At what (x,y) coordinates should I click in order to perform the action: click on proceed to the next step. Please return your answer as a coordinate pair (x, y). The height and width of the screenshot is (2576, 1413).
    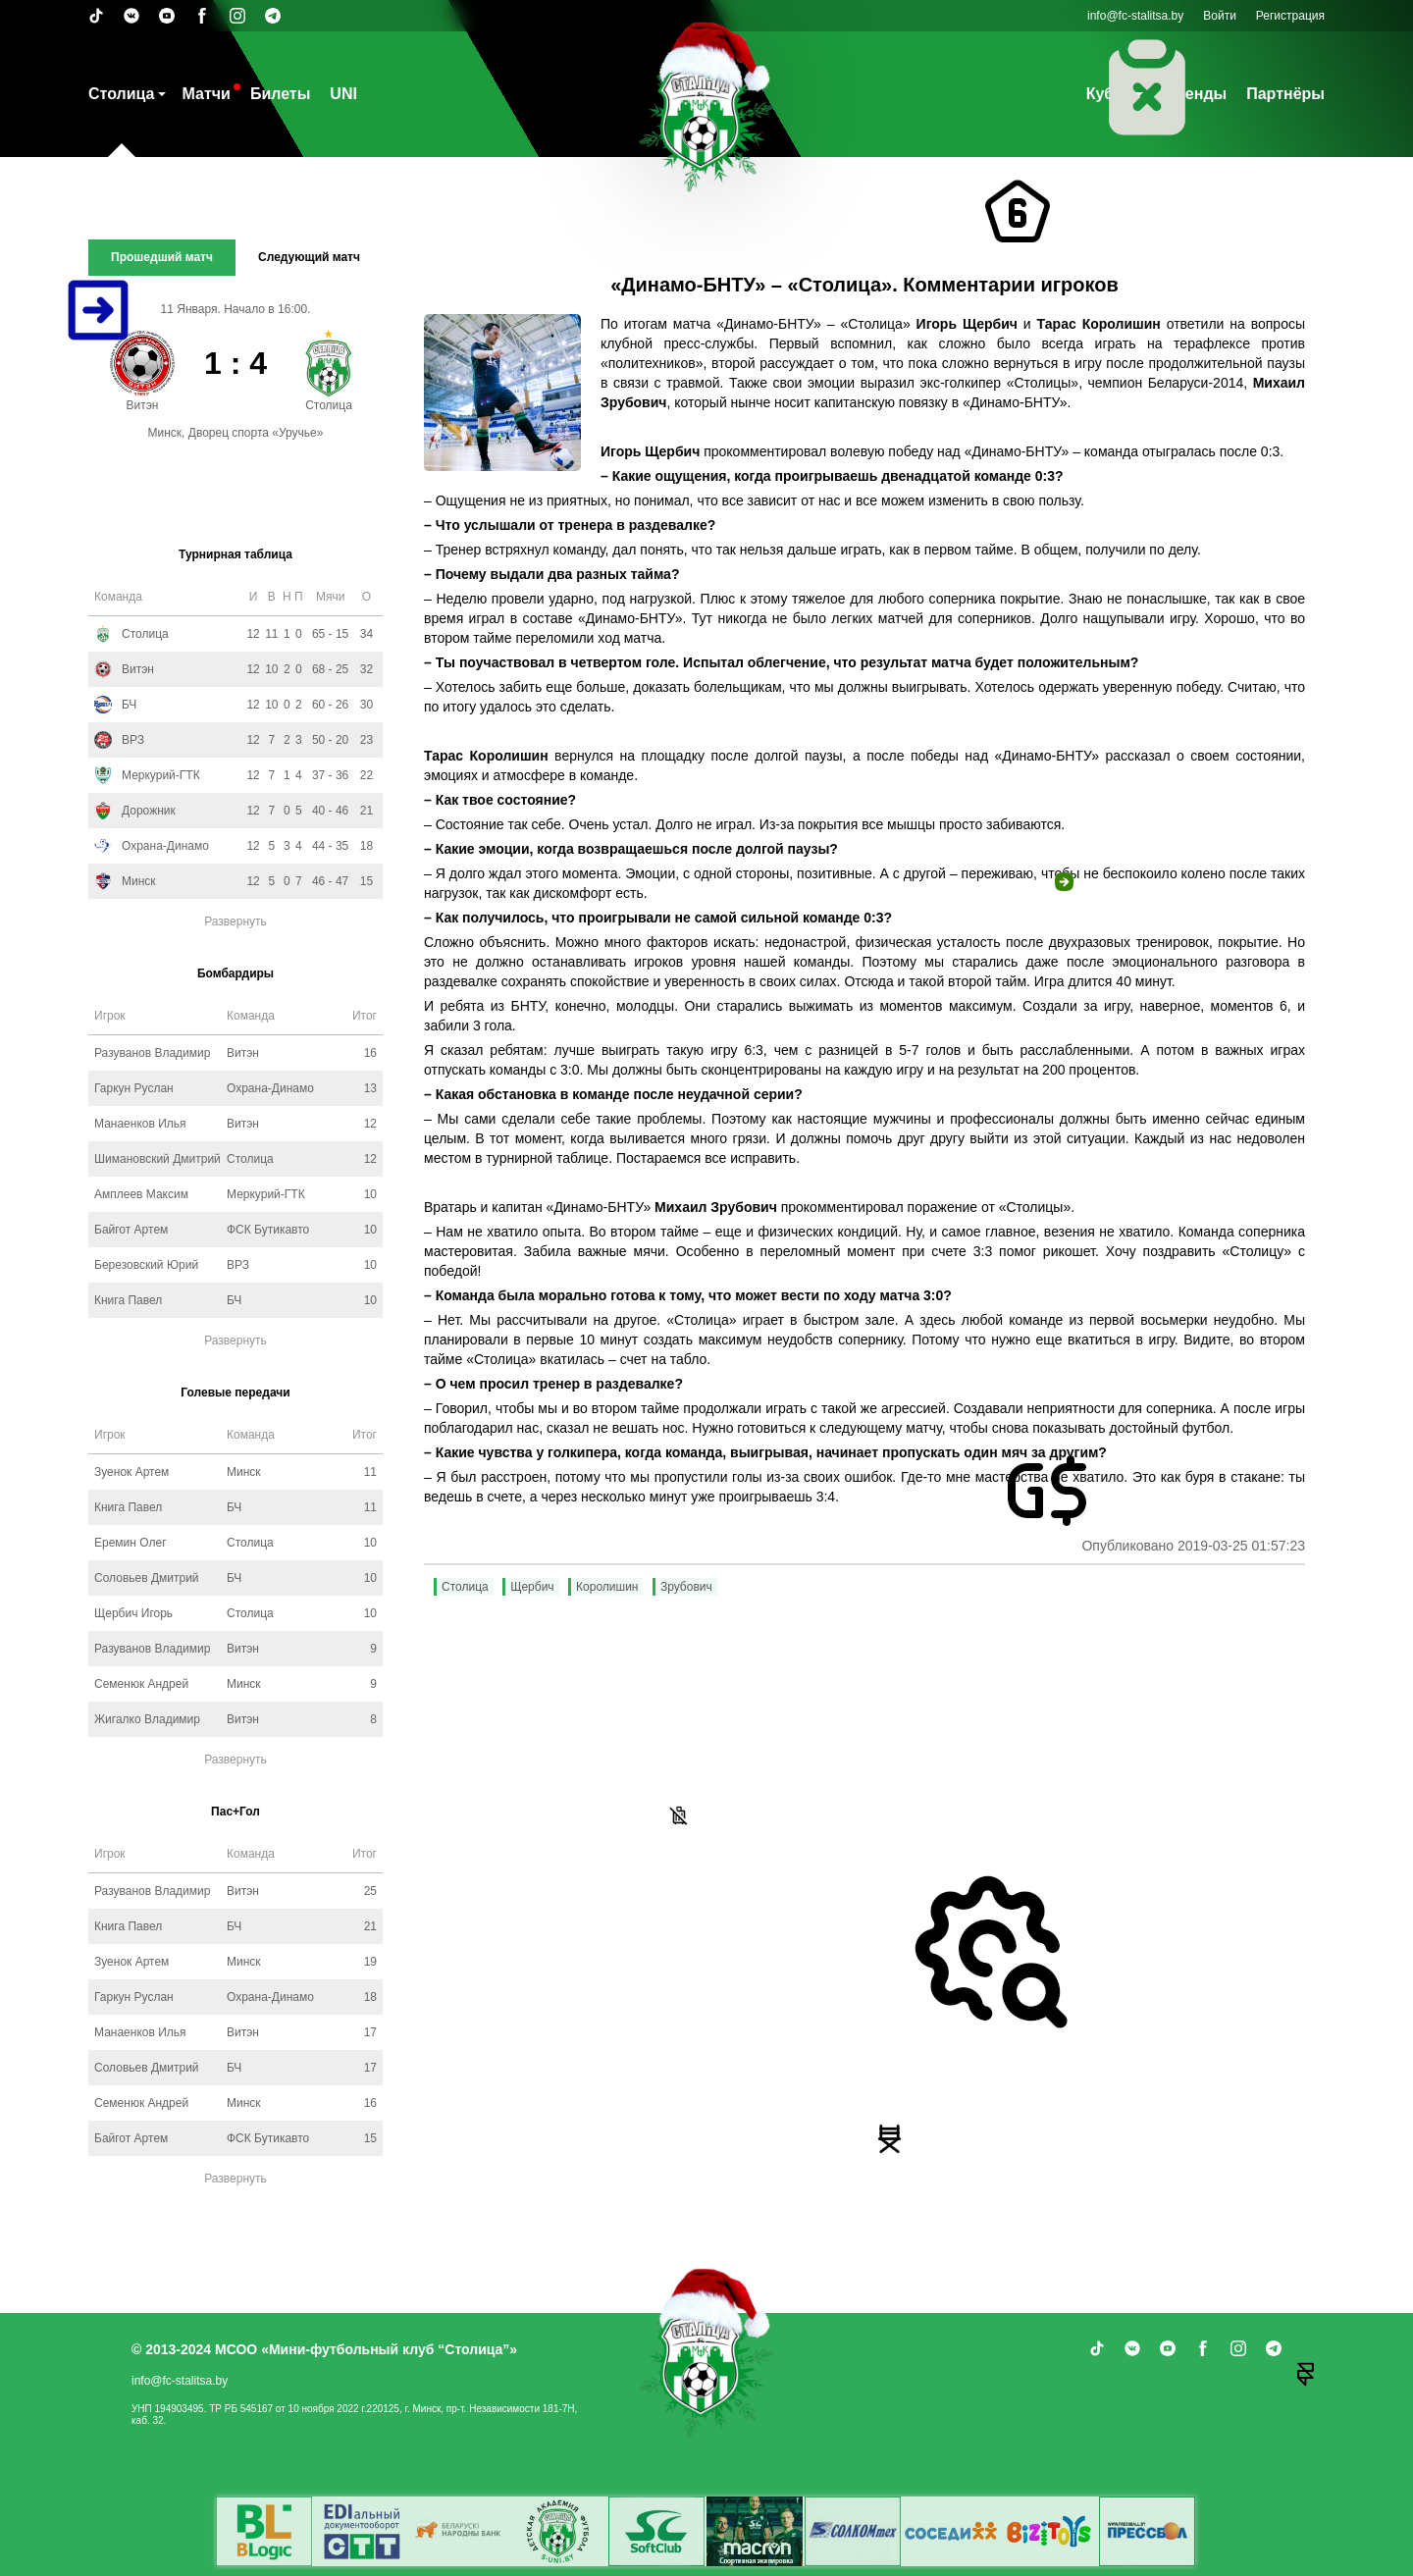
    Looking at the image, I should click on (1064, 881).